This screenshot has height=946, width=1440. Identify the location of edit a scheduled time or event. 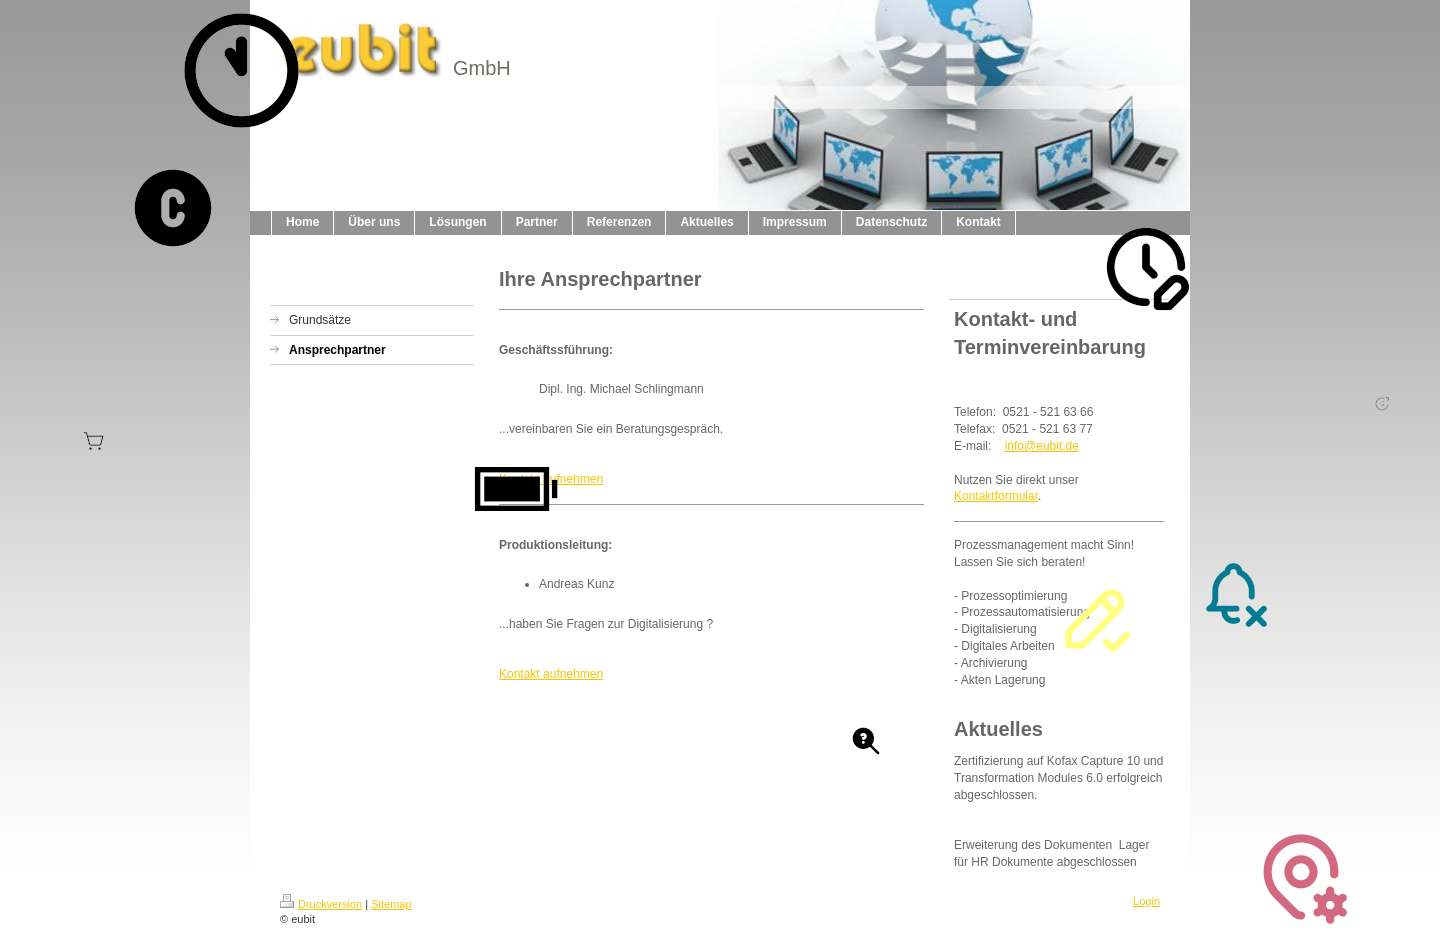
(1146, 267).